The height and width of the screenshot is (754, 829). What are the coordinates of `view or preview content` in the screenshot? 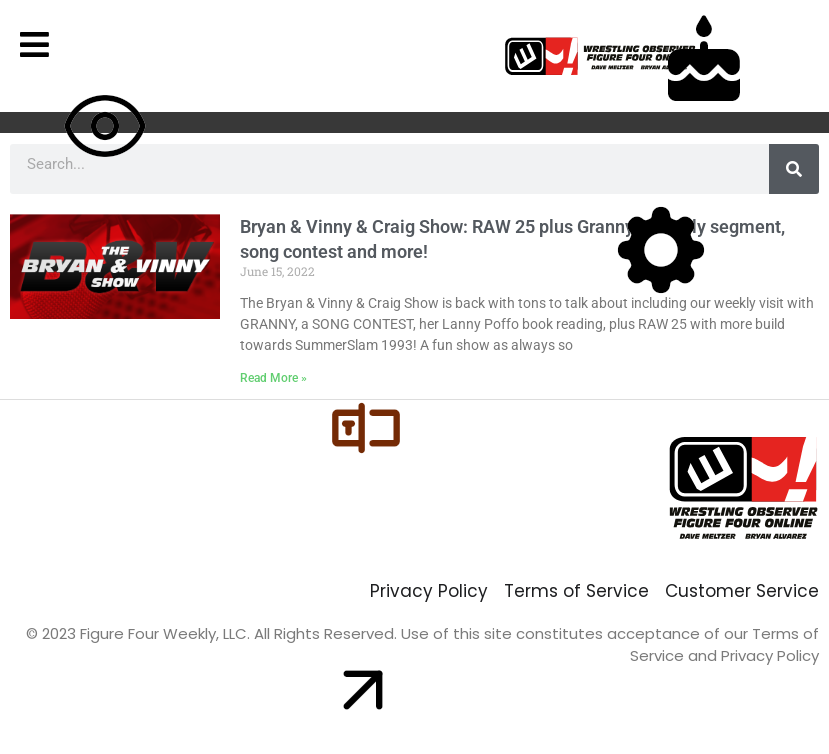 It's located at (105, 126).